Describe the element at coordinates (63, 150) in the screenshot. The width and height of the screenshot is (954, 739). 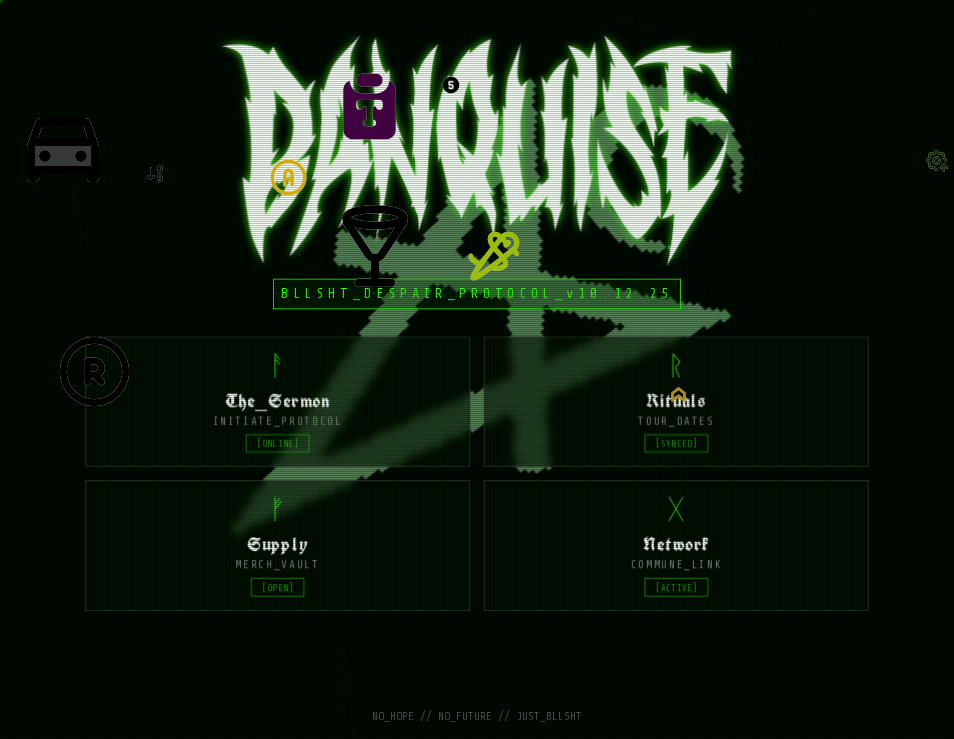
I see `view estimated time of arrival for your drive` at that location.